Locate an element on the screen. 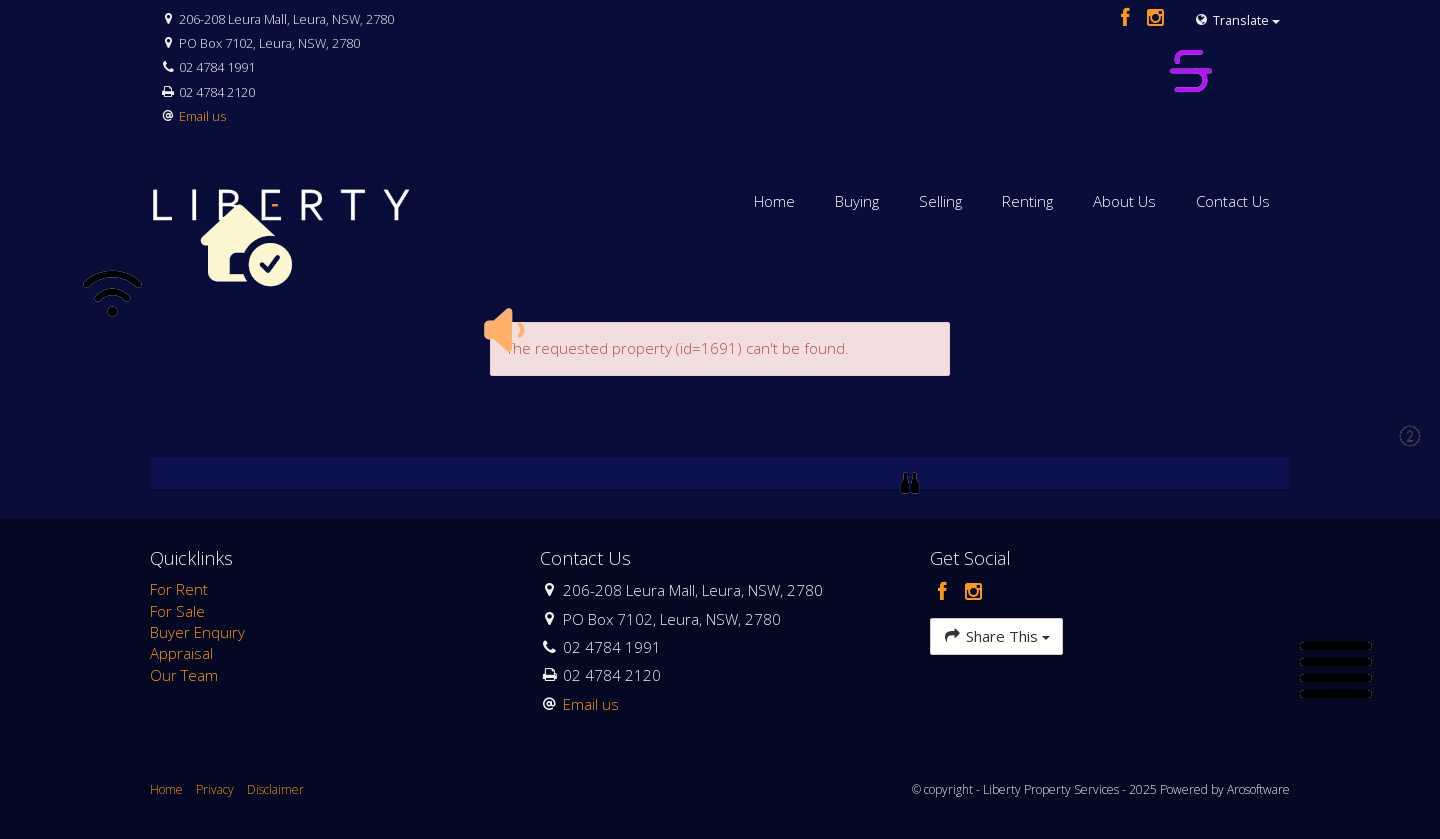 Image resolution: width=1440 pixels, height=839 pixels. select safety vest or protective gear is located at coordinates (910, 483).